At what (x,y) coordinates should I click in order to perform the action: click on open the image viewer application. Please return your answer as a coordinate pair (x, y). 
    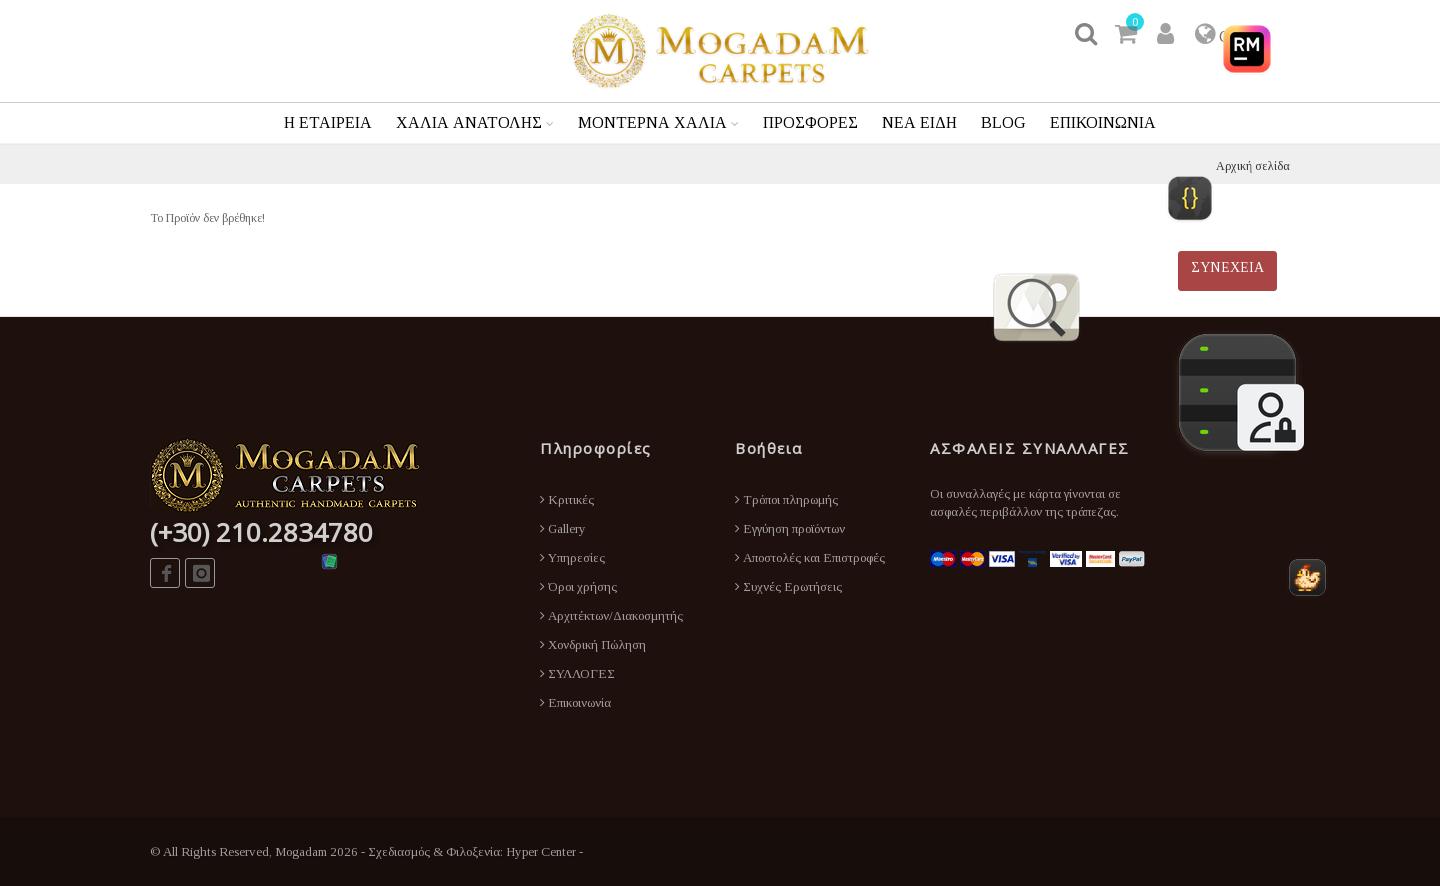
    Looking at the image, I should click on (1036, 307).